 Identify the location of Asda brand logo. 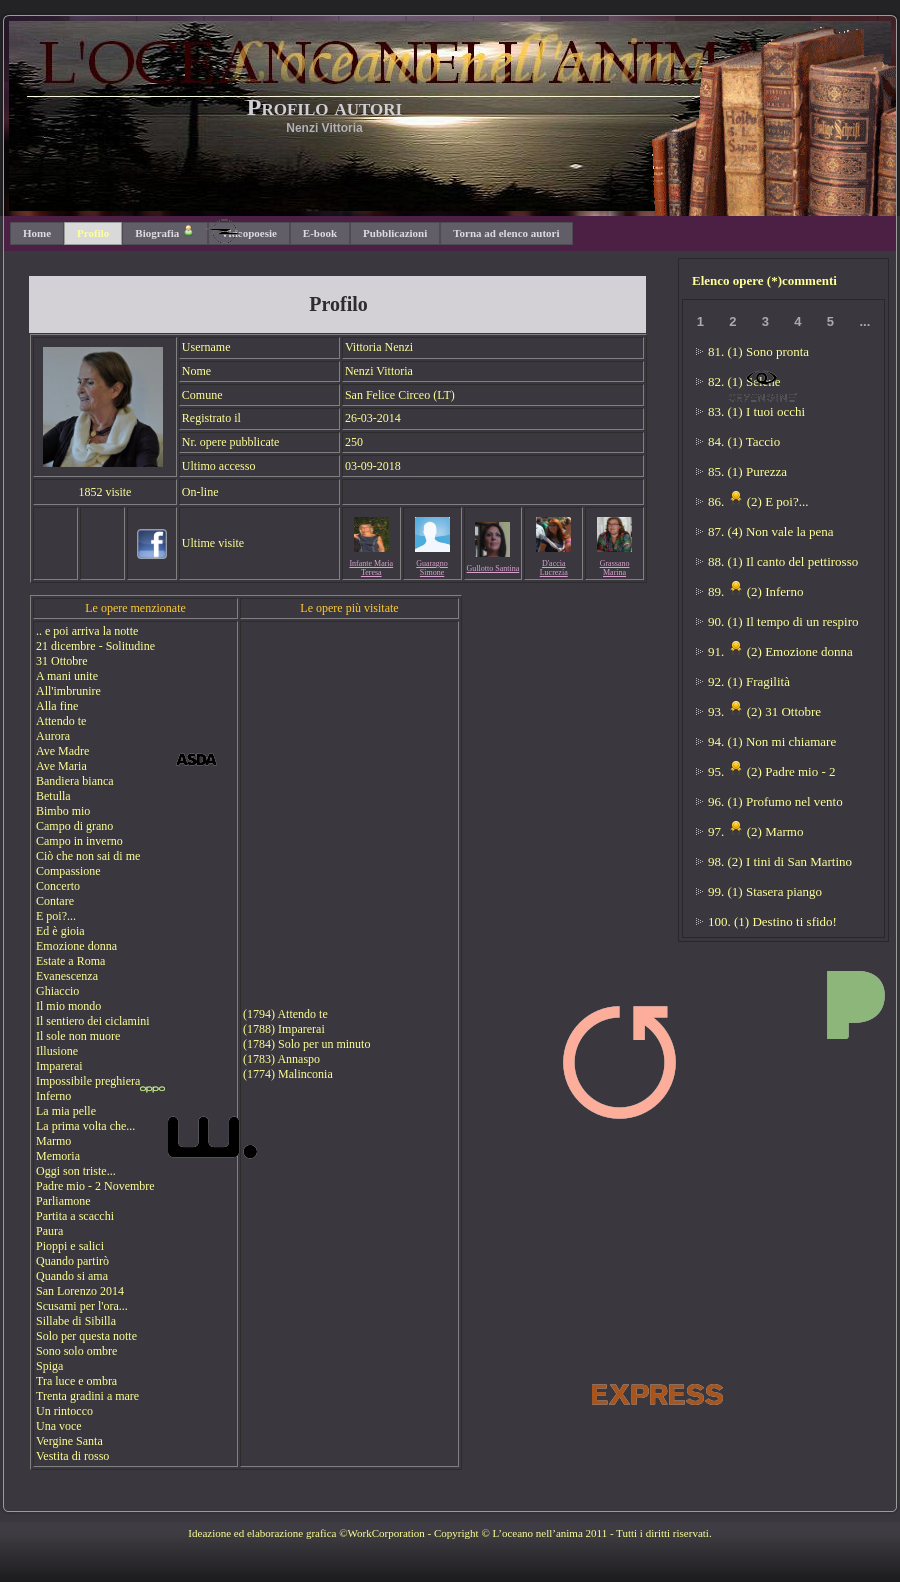
(196, 759).